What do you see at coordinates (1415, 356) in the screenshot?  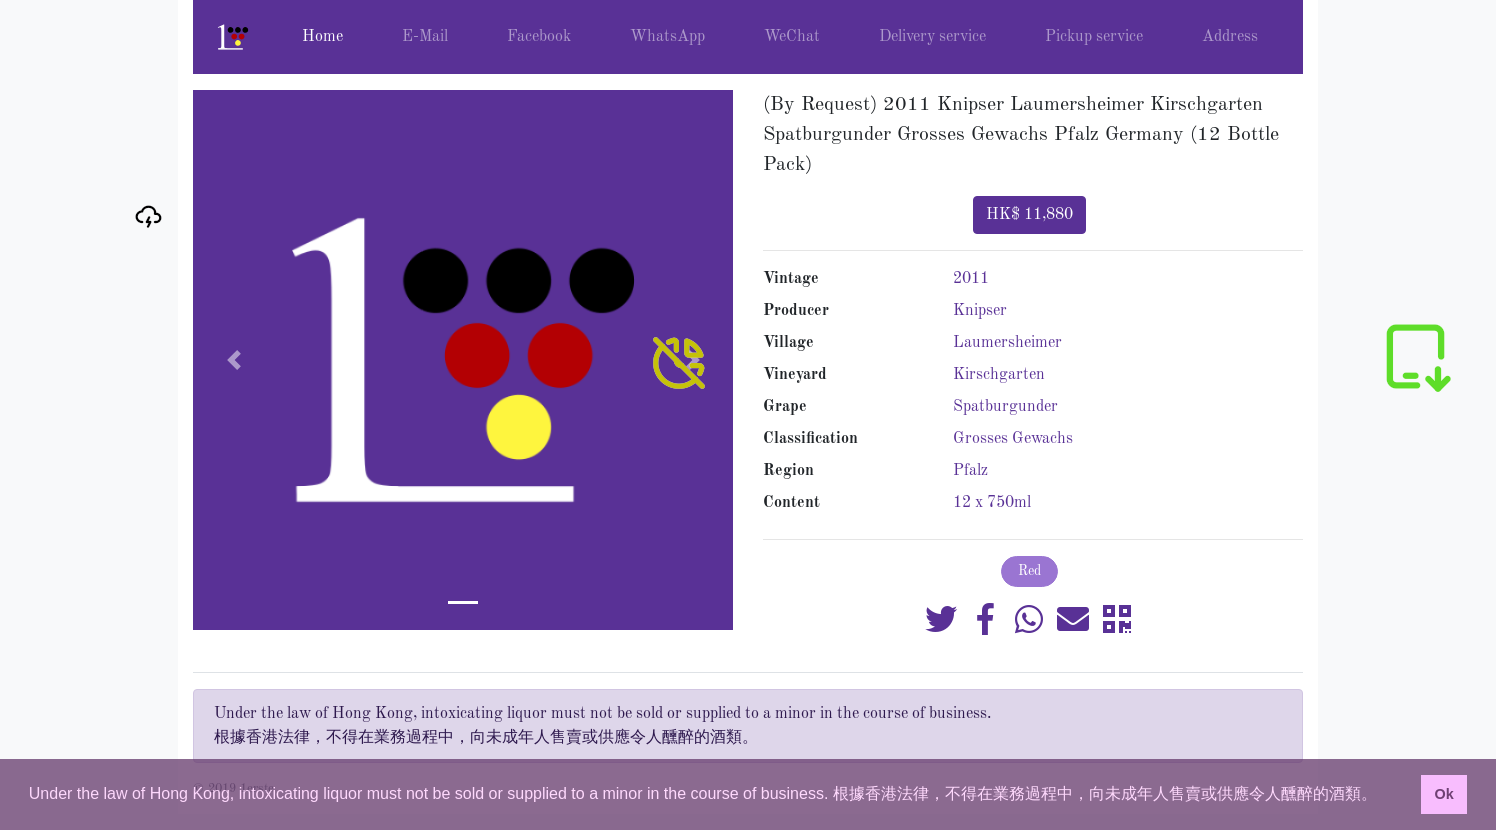 I see `download content to iPad` at bounding box center [1415, 356].